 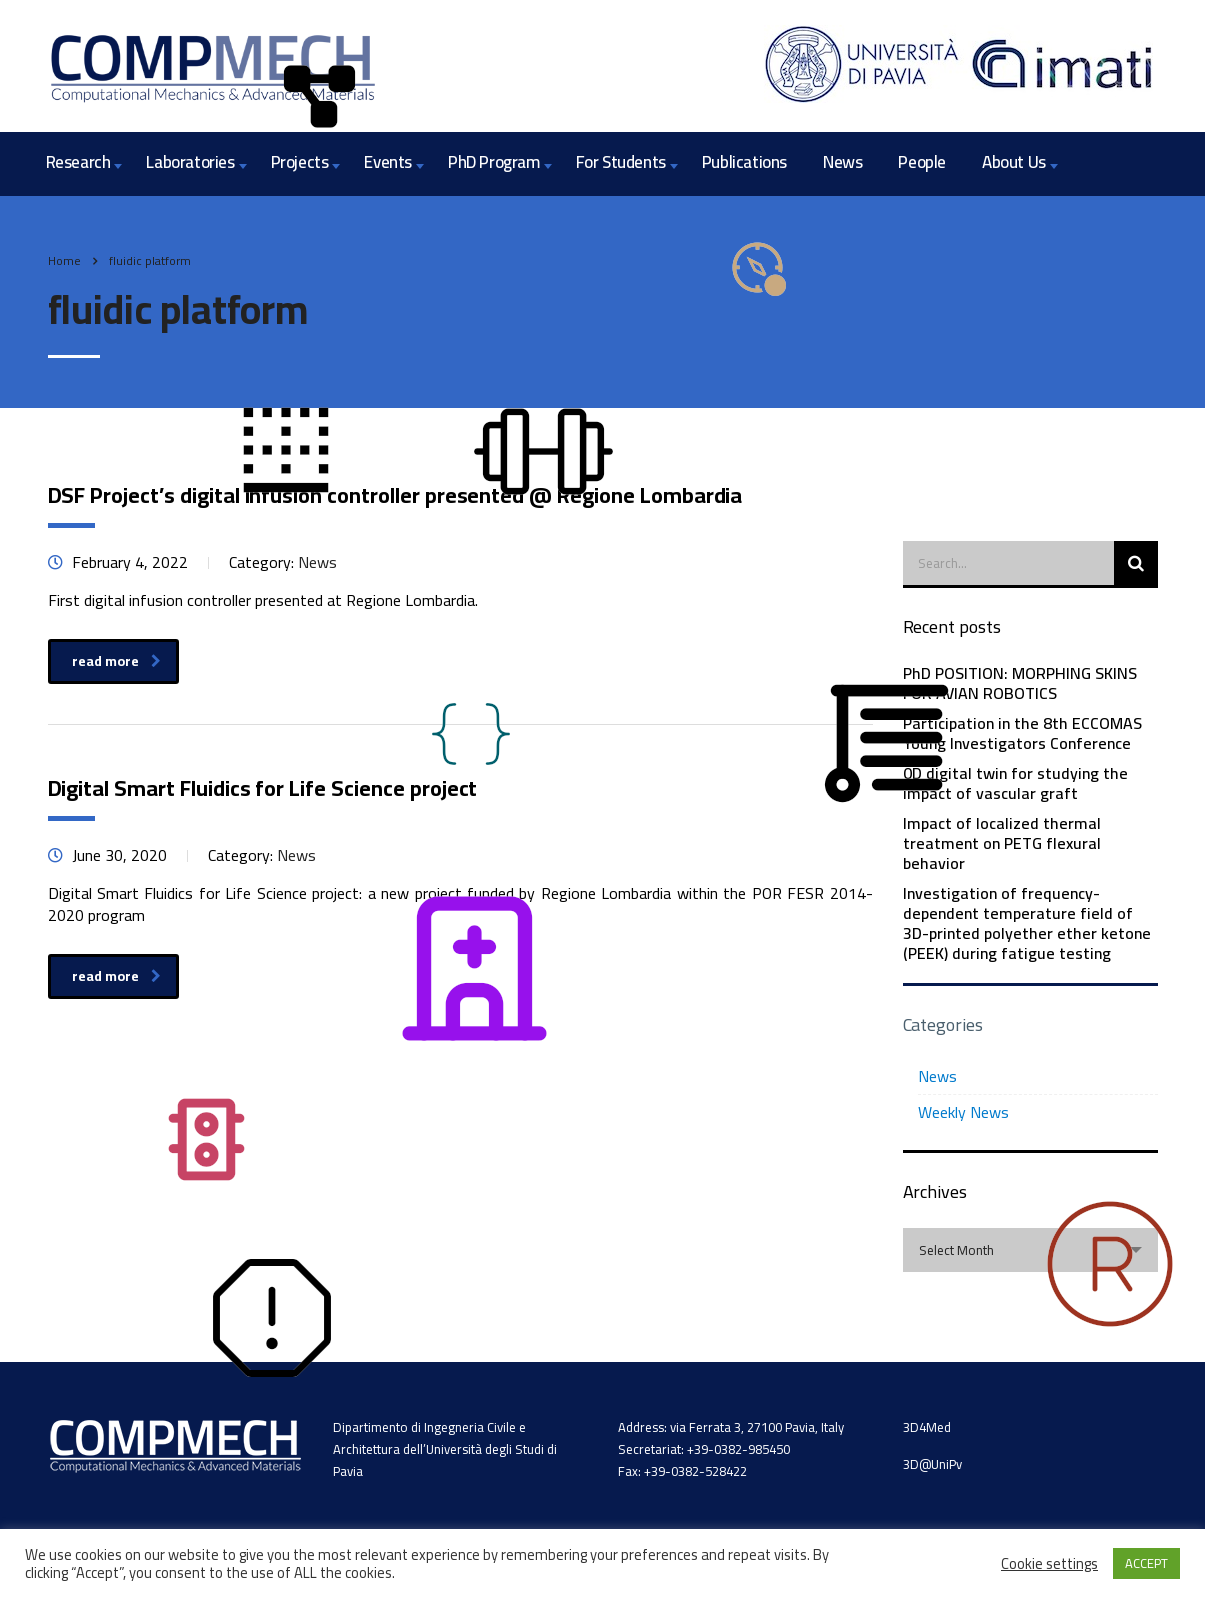 I want to click on apply bottom border to selected cells, so click(x=286, y=450).